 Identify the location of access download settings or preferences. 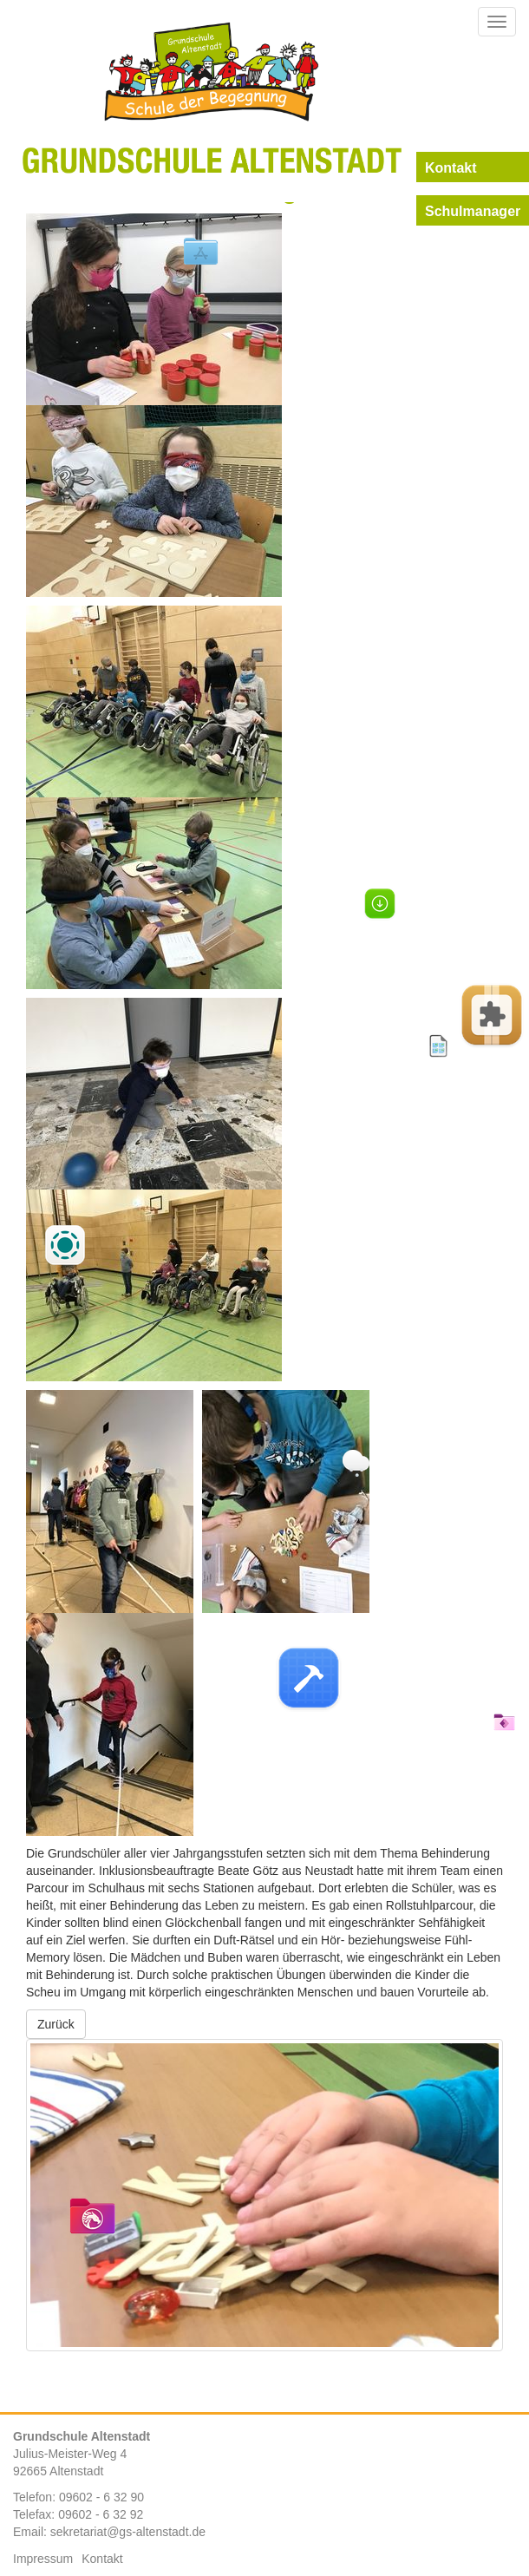
(380, 904).